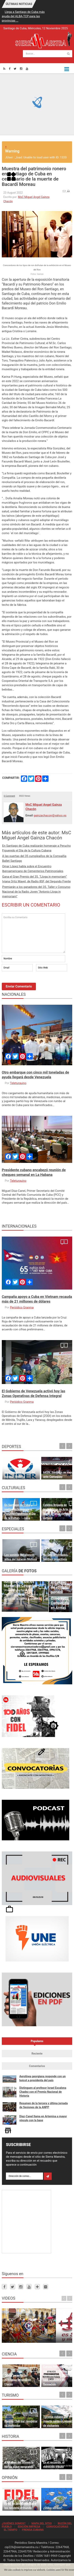  What do you see at coordinates (11, 177) in the screenshot?
I see `access widgets or mini-apps` at bounding box center [11, 177].